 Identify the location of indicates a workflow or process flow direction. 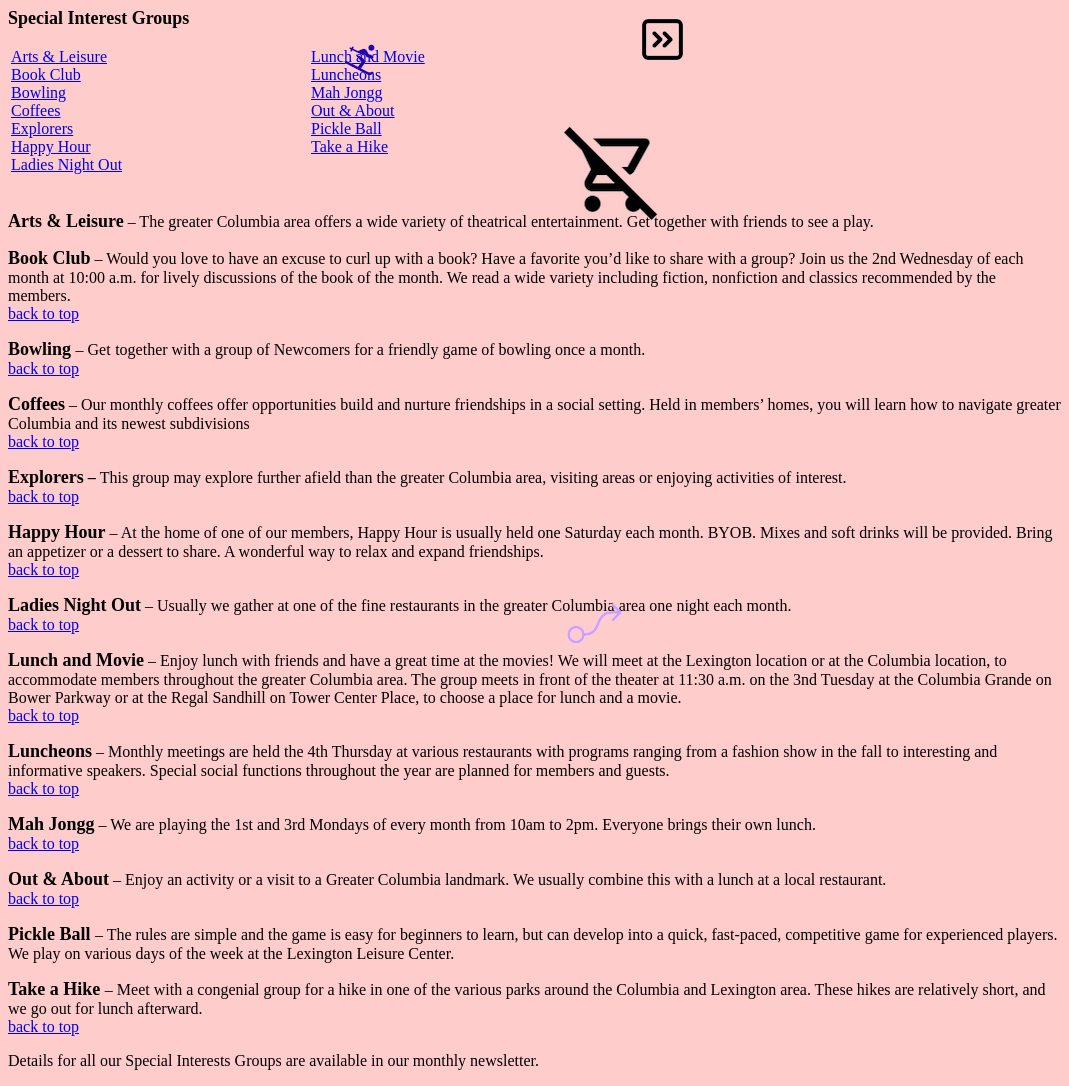
(594, 623).